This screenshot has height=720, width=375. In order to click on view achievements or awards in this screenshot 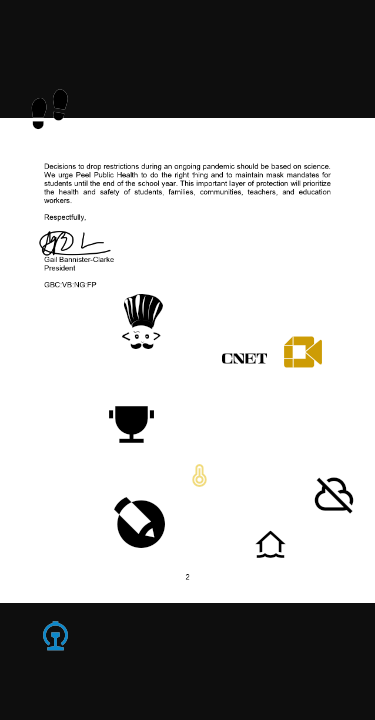, I will do `click(131, 424)`.